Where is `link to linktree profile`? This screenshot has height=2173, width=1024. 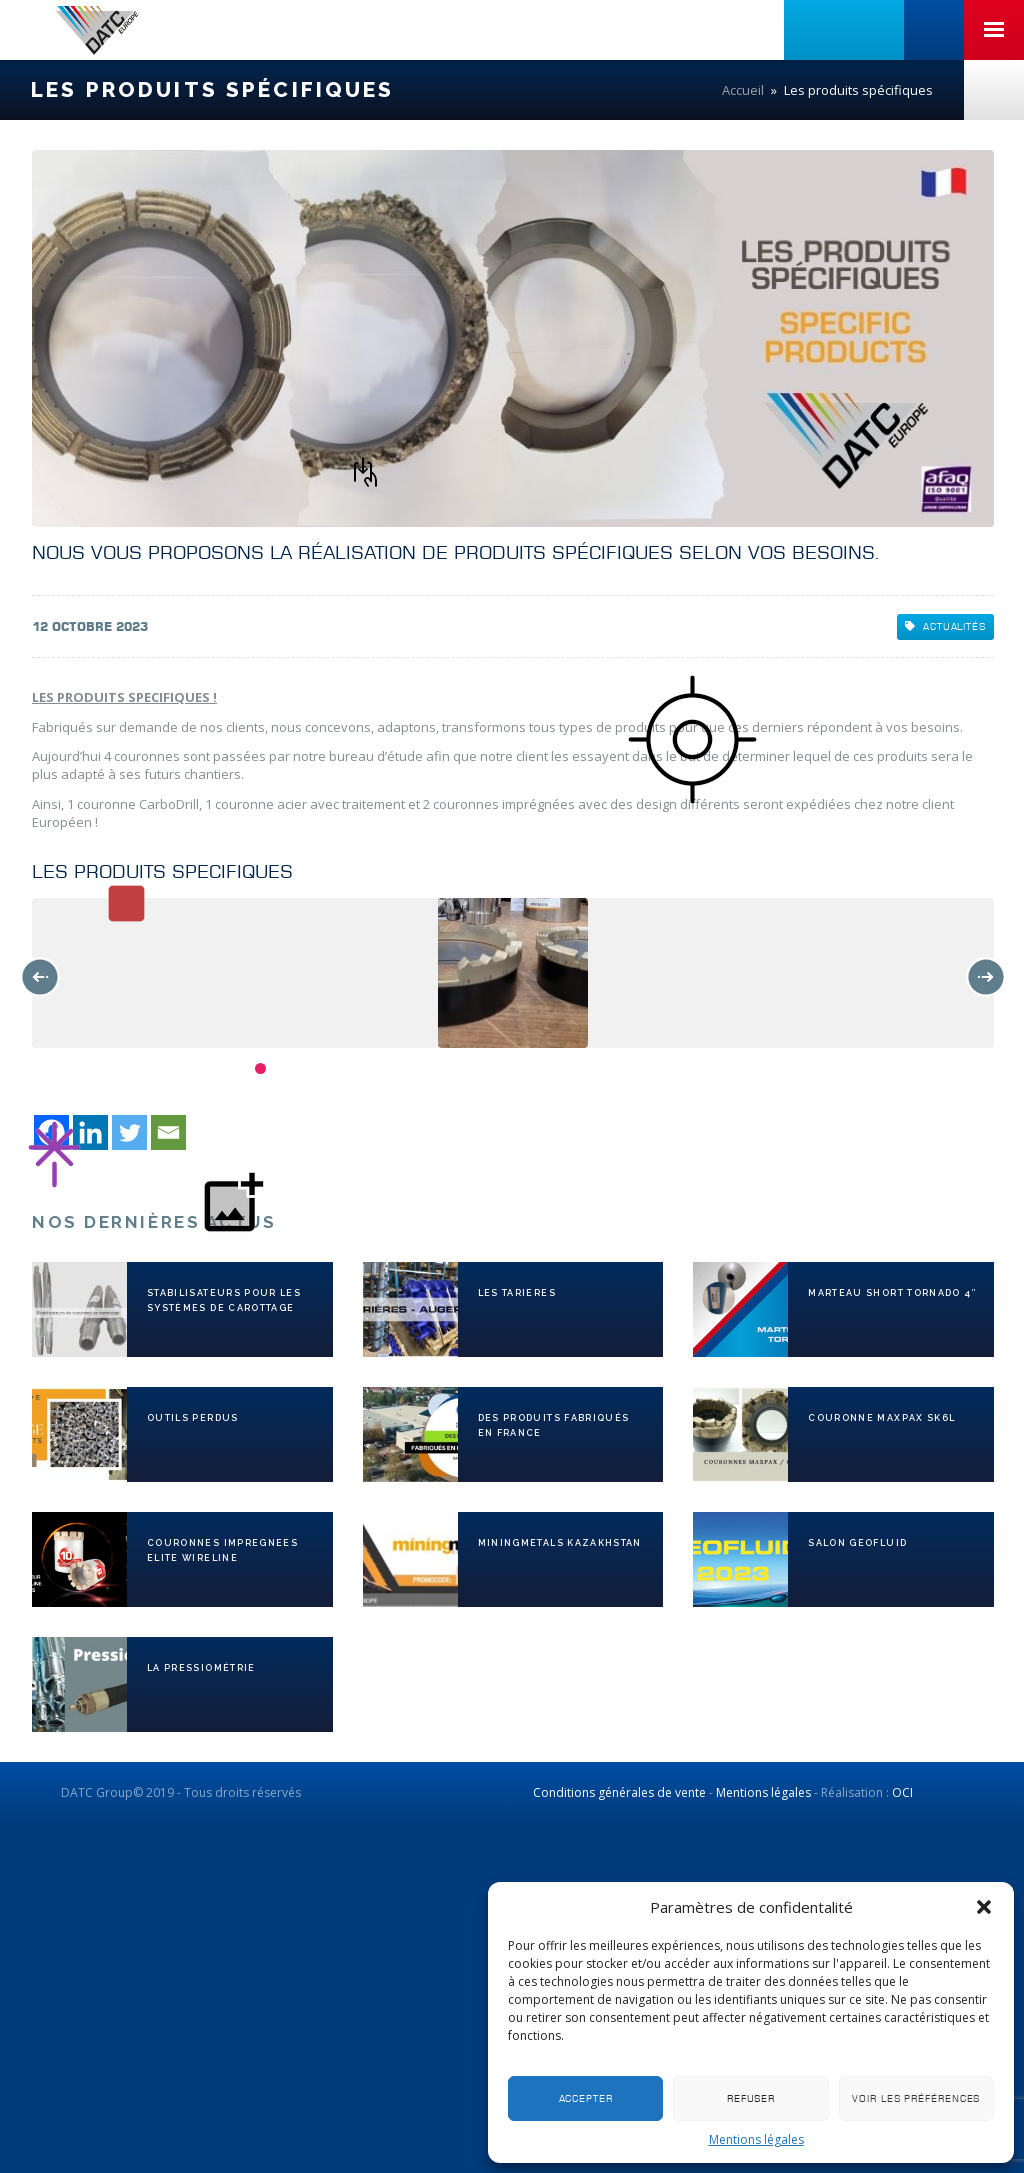
link to linktree profile is located at coordinates (54, 1154).